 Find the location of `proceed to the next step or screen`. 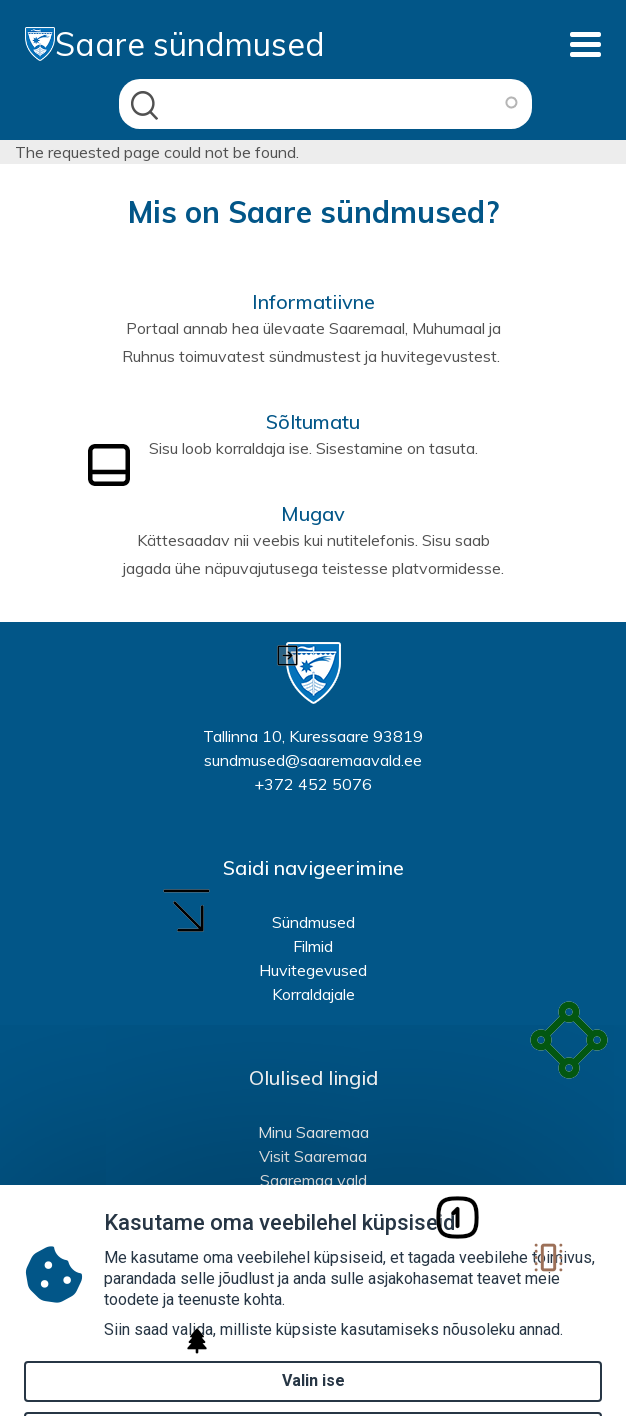

proceed to the next step or screen is located at coordinates (287, 655).